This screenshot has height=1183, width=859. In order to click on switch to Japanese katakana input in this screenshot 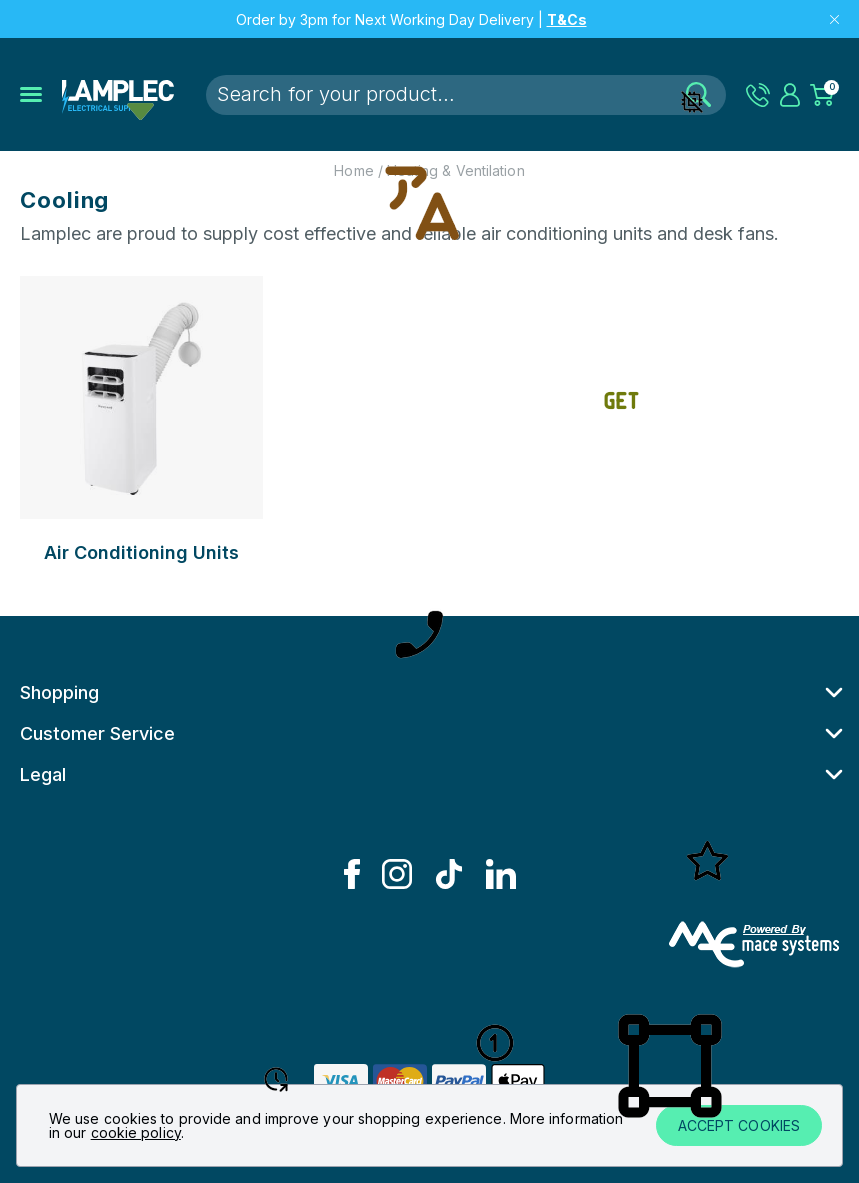, I will do `click(420, 201)`.